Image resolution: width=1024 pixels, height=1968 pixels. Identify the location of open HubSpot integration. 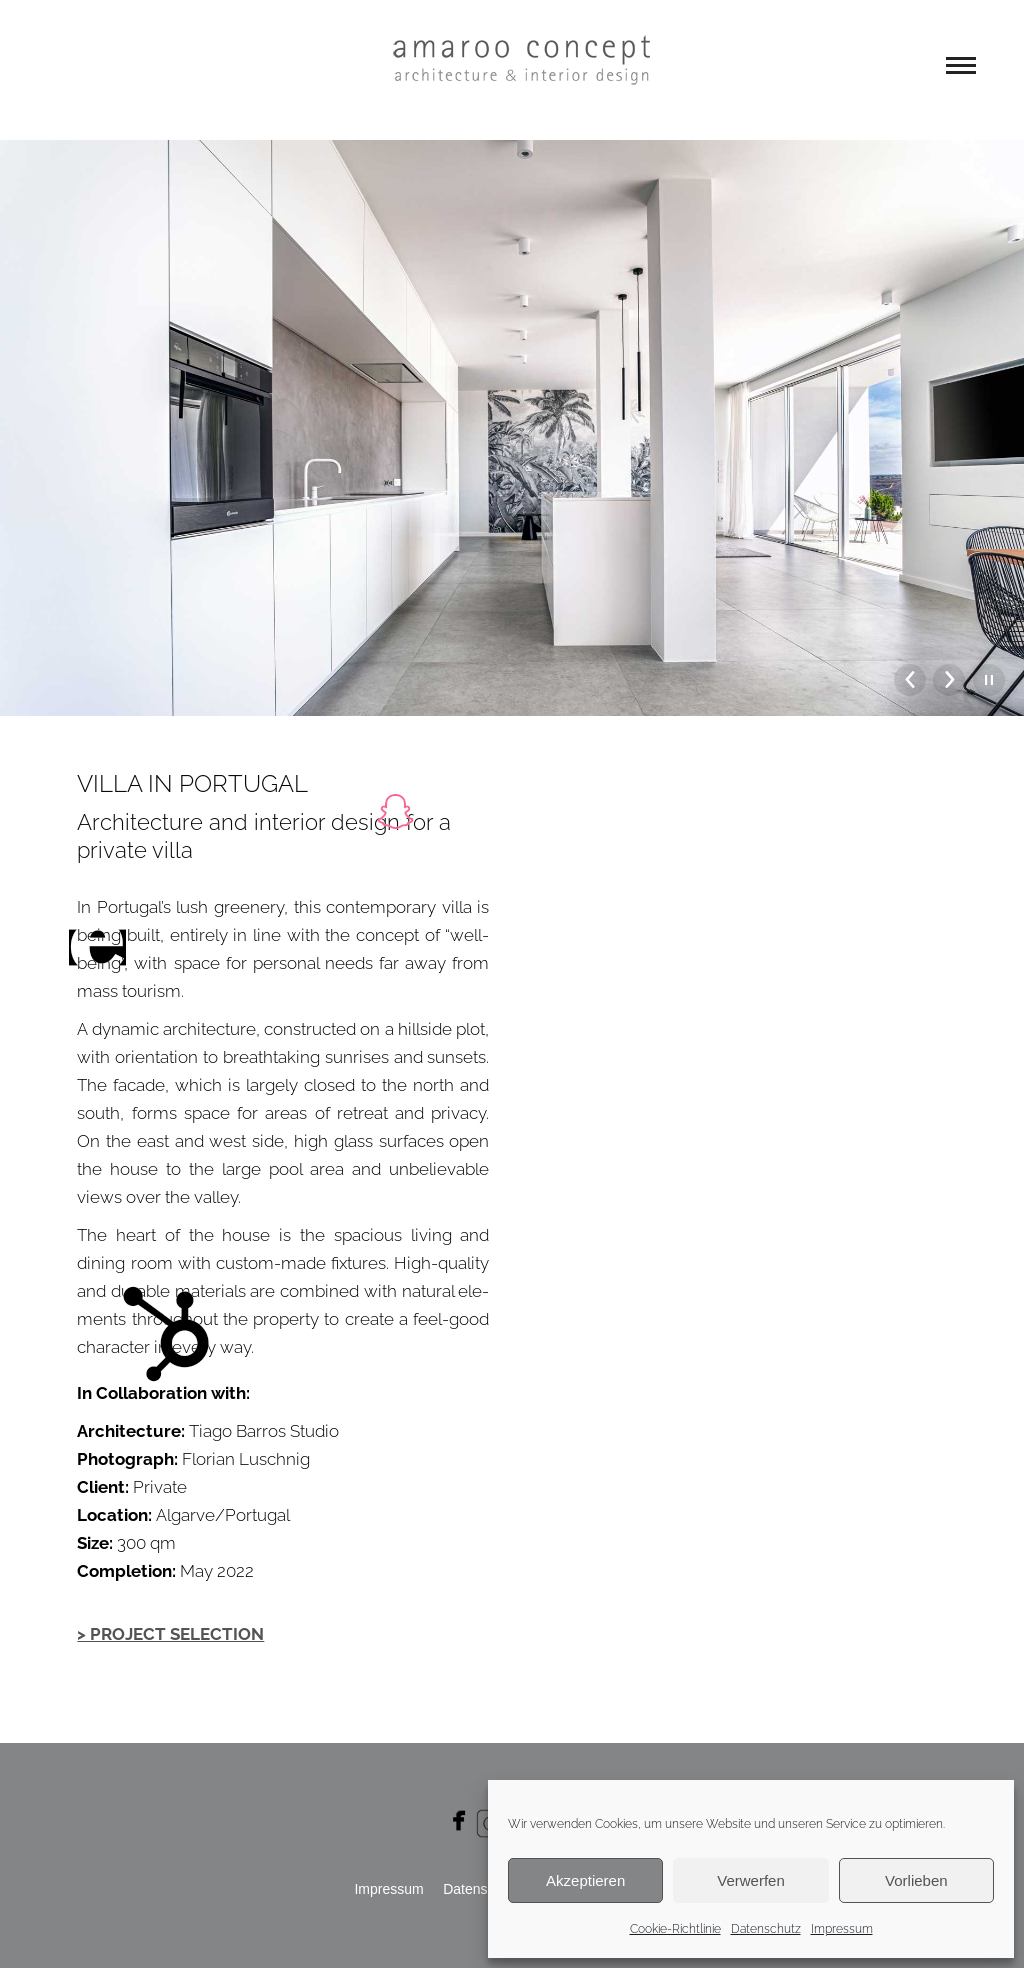
(166, 1334).